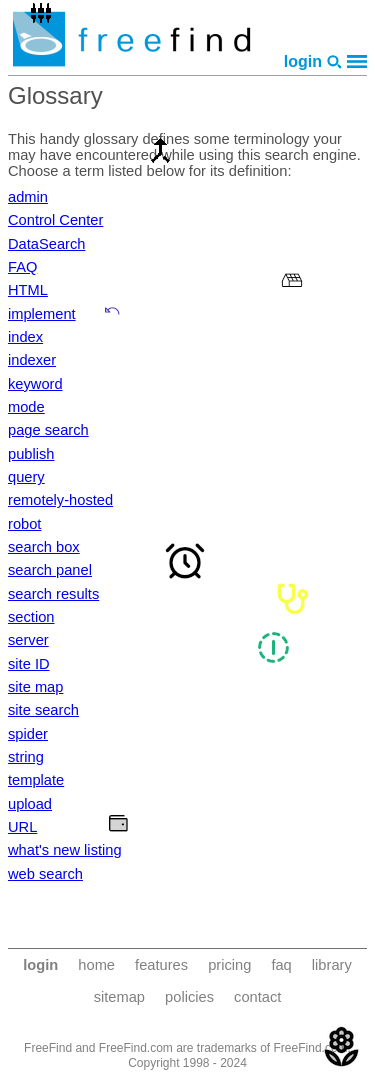 The image size is (375, 1079). I want to click on undo previous action, so click(112, 310).